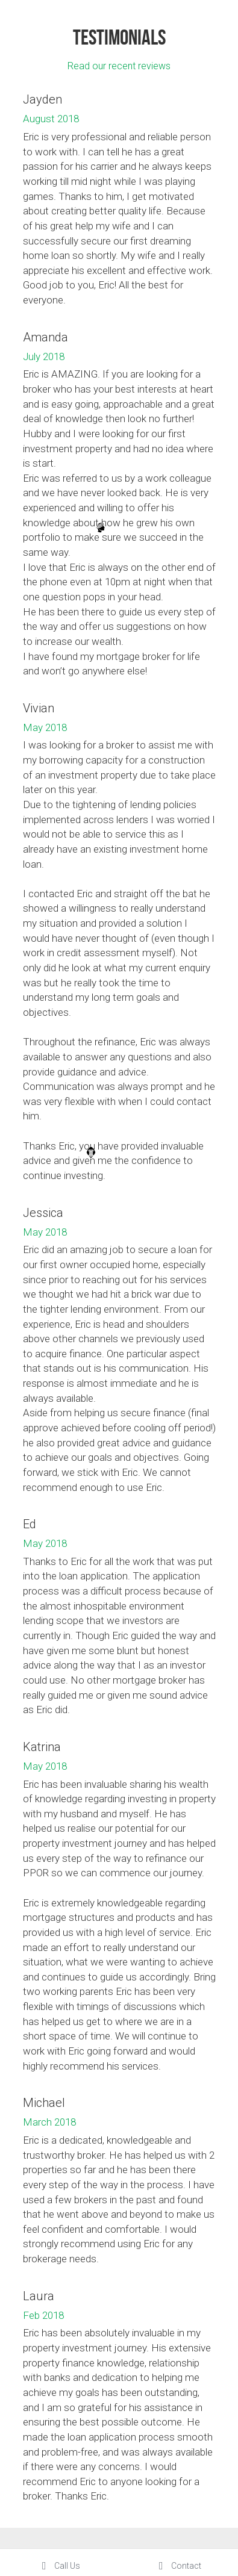 The image size is (238, 2576). Describe the element at coordinates (91, 1153) in the screenshot. I see `select mandrill character or avatar` at that location.